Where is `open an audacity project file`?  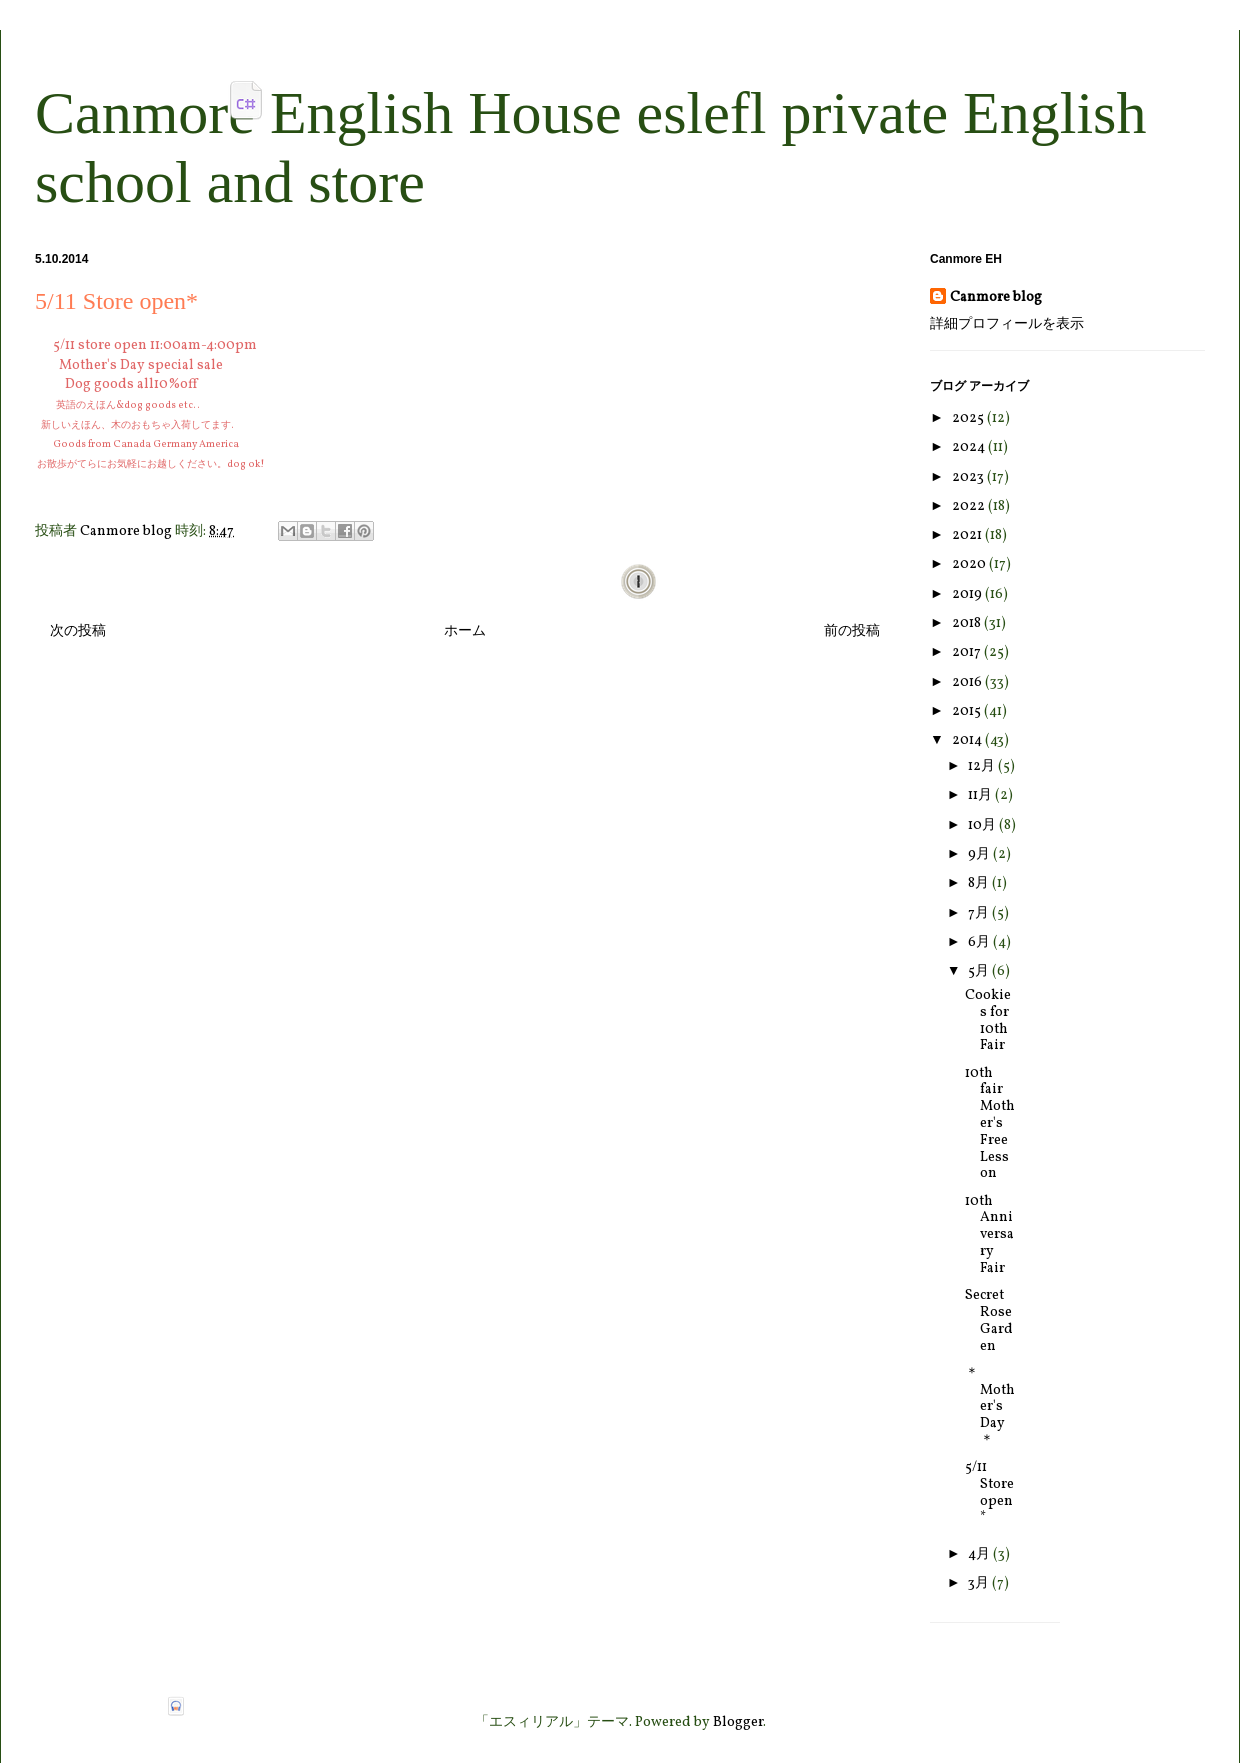
open an audacity project file is located at coordinates (176, 1706).